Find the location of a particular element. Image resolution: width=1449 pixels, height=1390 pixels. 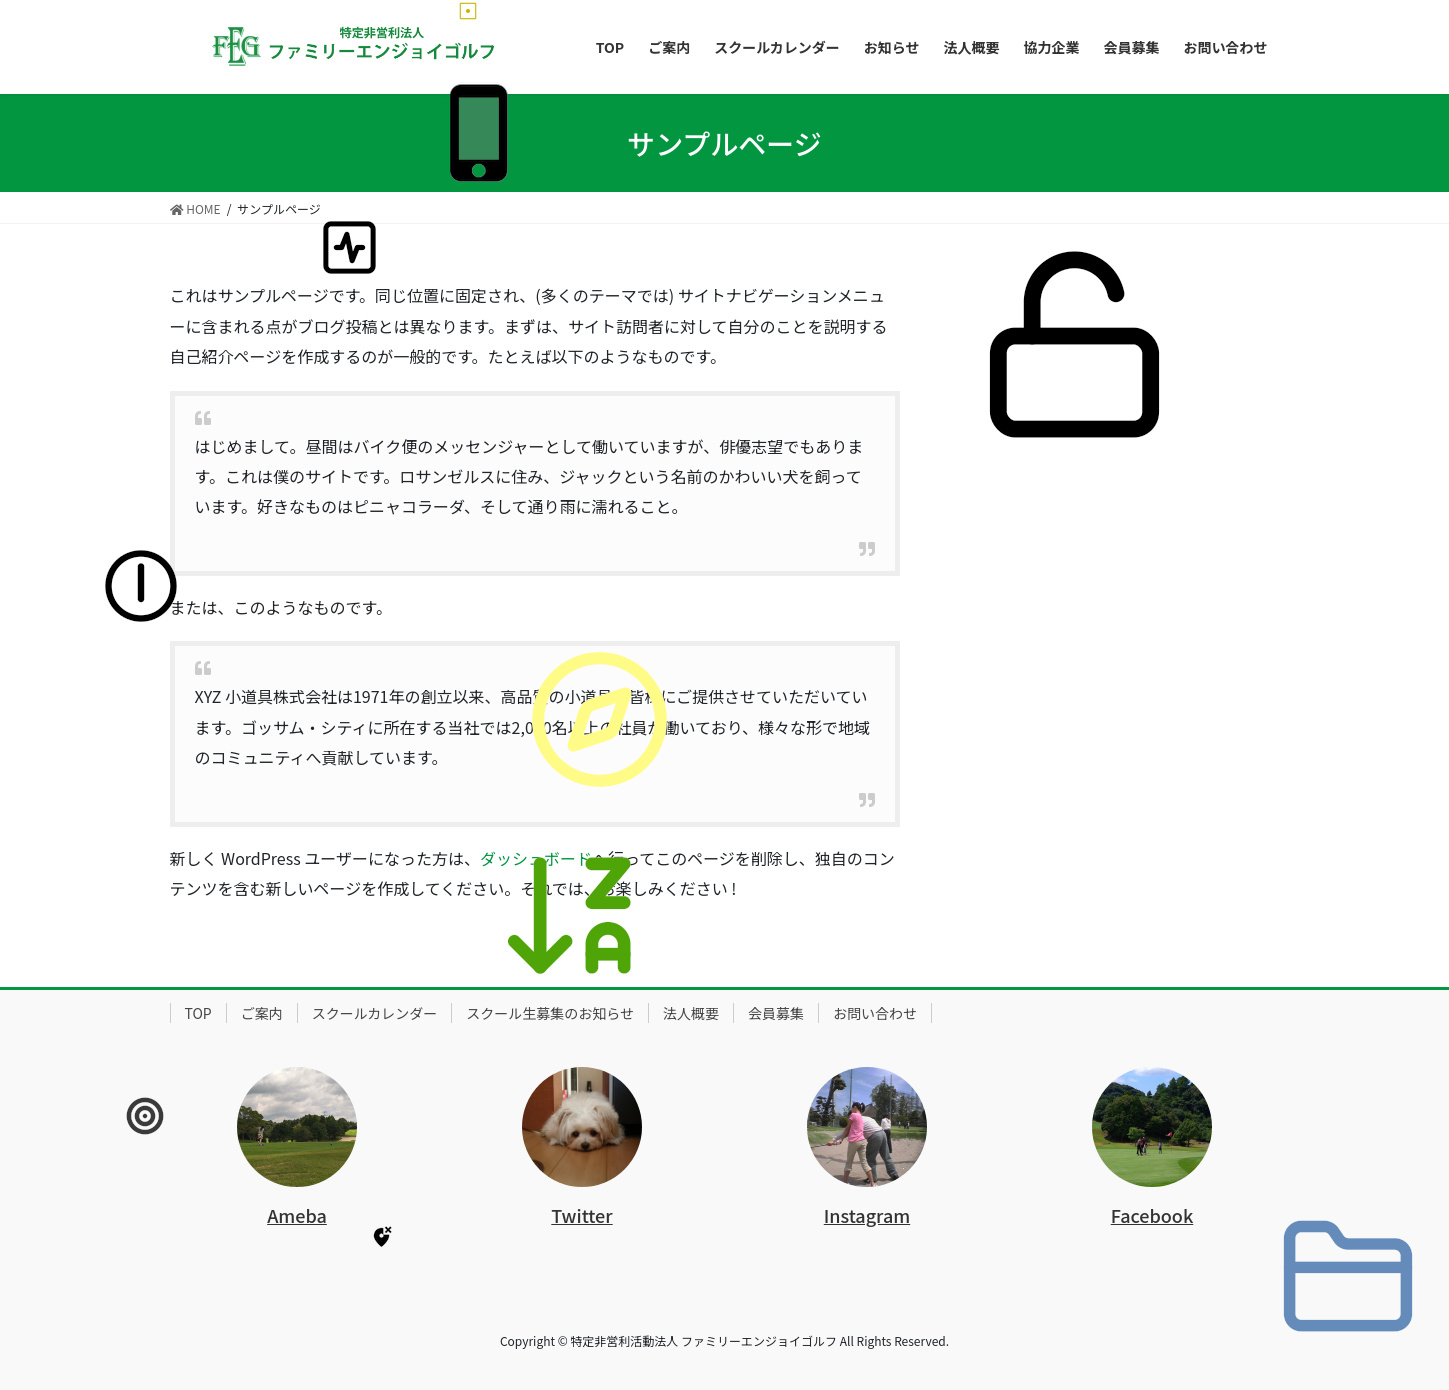

remove a saved location pin is located at coordinates (381, 1236).